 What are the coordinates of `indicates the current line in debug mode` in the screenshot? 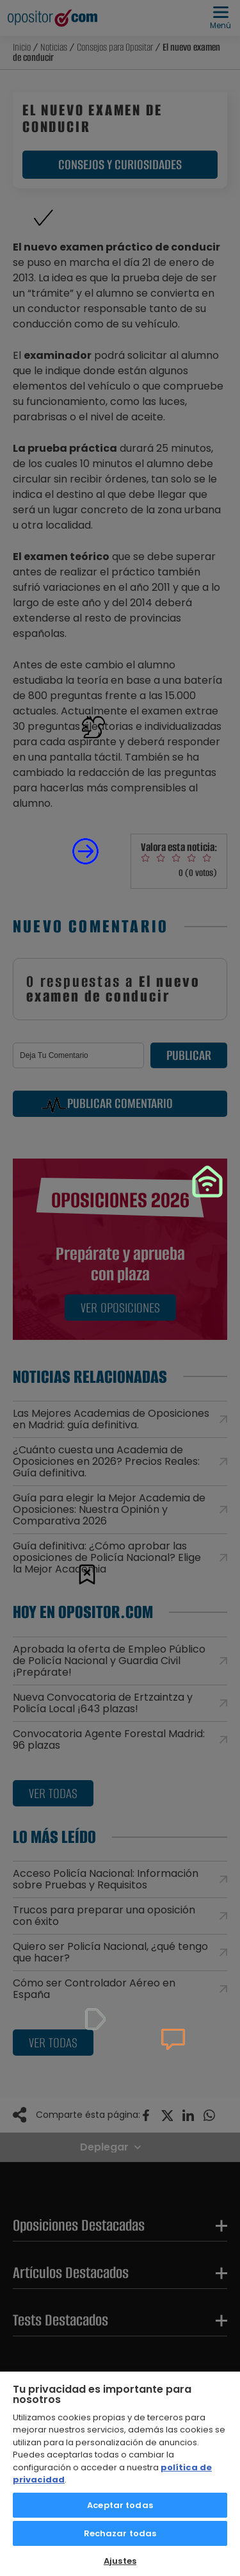 It's located at (94, 2019).